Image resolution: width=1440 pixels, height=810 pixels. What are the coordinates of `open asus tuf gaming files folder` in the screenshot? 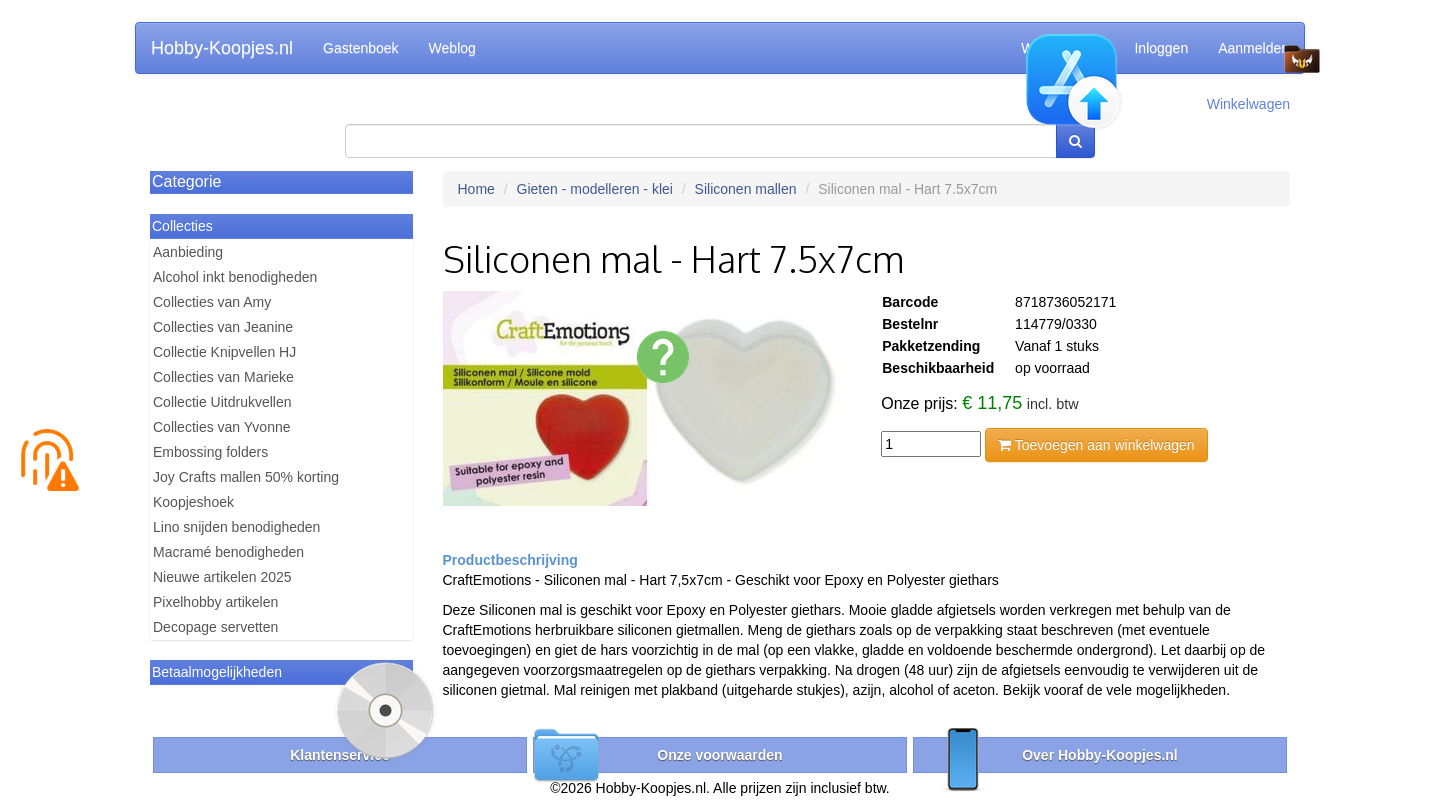 It's located at (1302, 60).